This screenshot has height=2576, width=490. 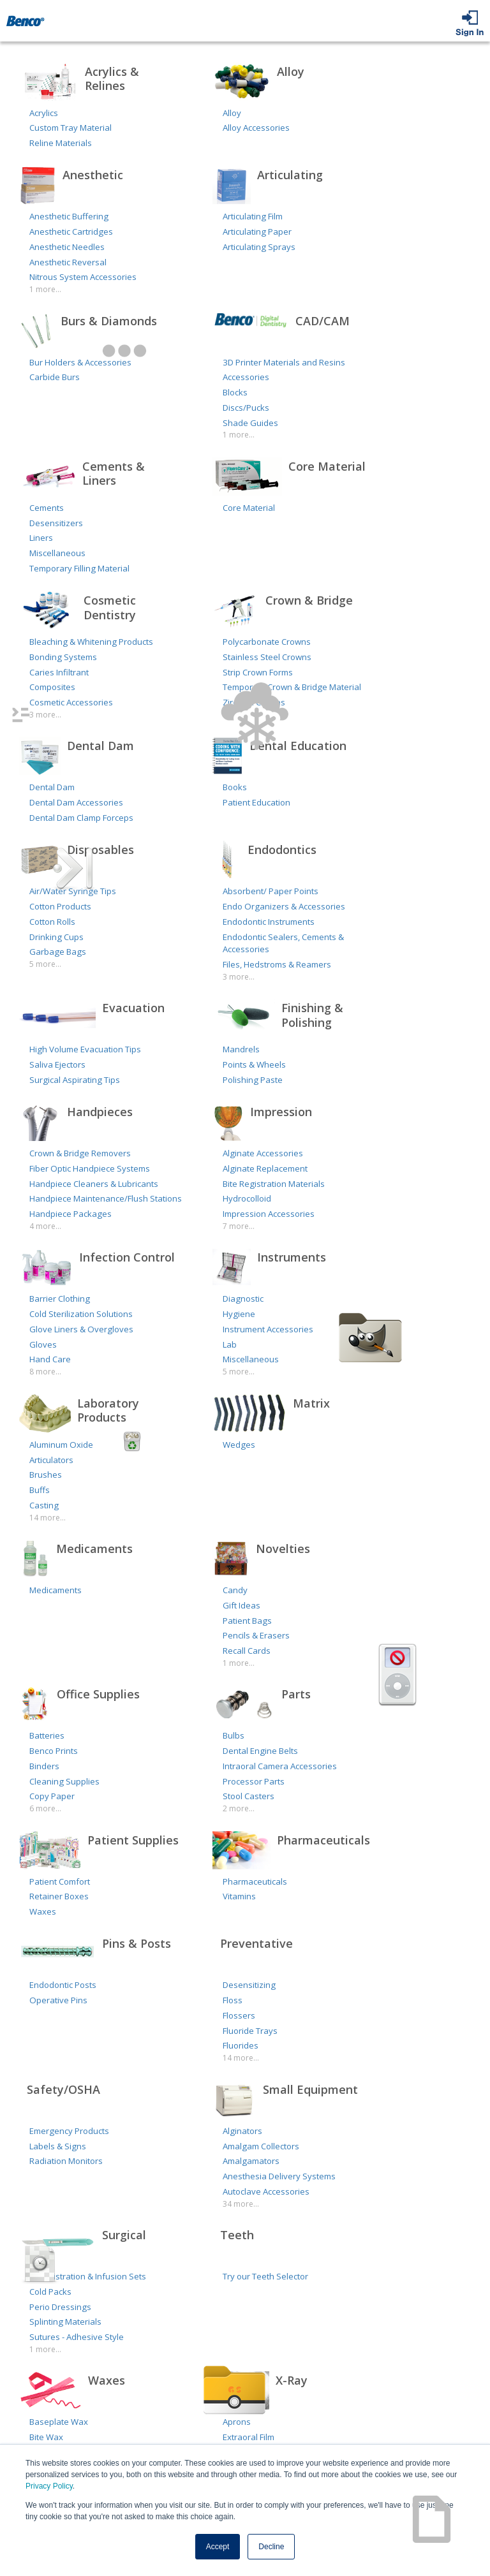 I want to click on indicates snowy weather conditions, so click(x=255, y=716).